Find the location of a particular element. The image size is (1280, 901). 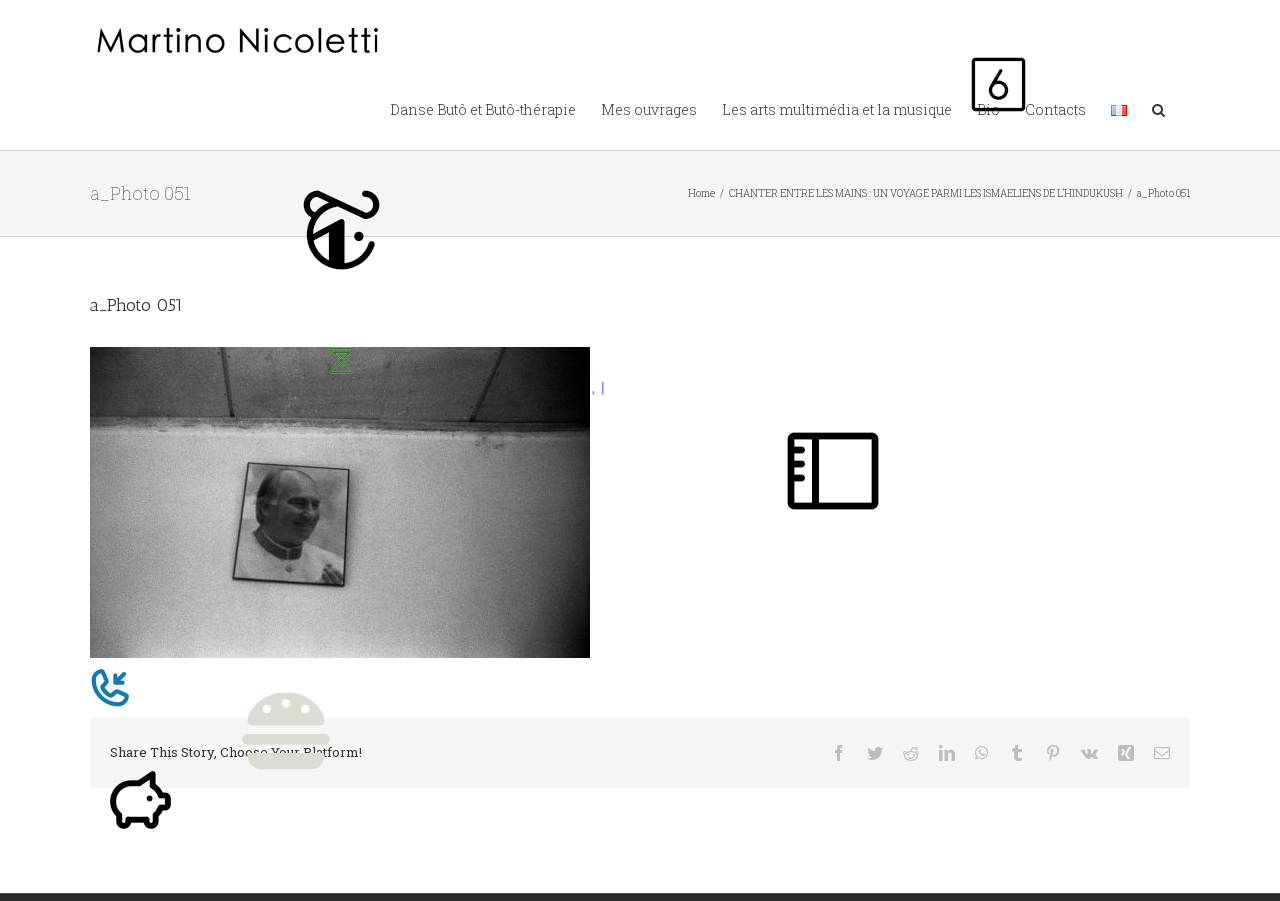

access food or restaurant options is located at coordinates (286, 731).